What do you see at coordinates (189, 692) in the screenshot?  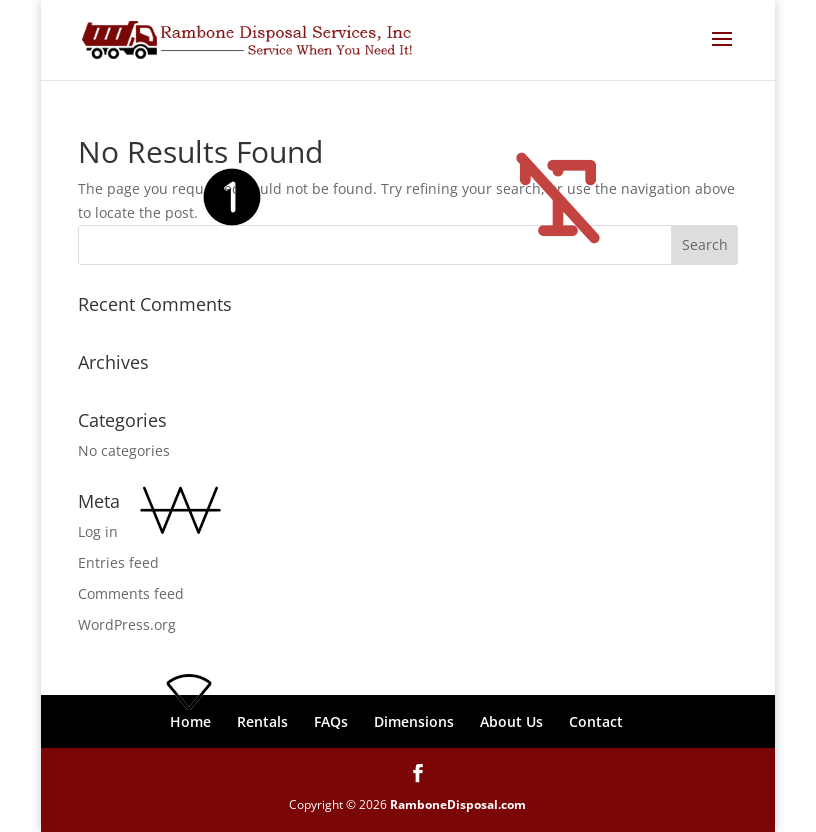 I see `no wifi connection available` at bounding box center [189, 692].